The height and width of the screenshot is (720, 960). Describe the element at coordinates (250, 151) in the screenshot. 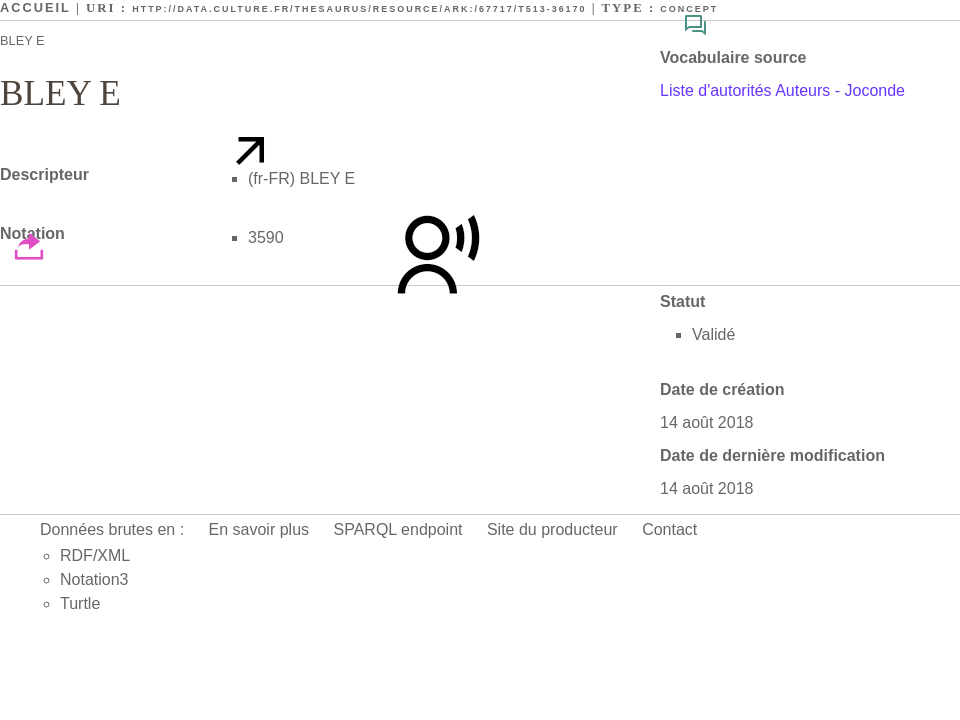

I see `open link in new tab or window` at that location.